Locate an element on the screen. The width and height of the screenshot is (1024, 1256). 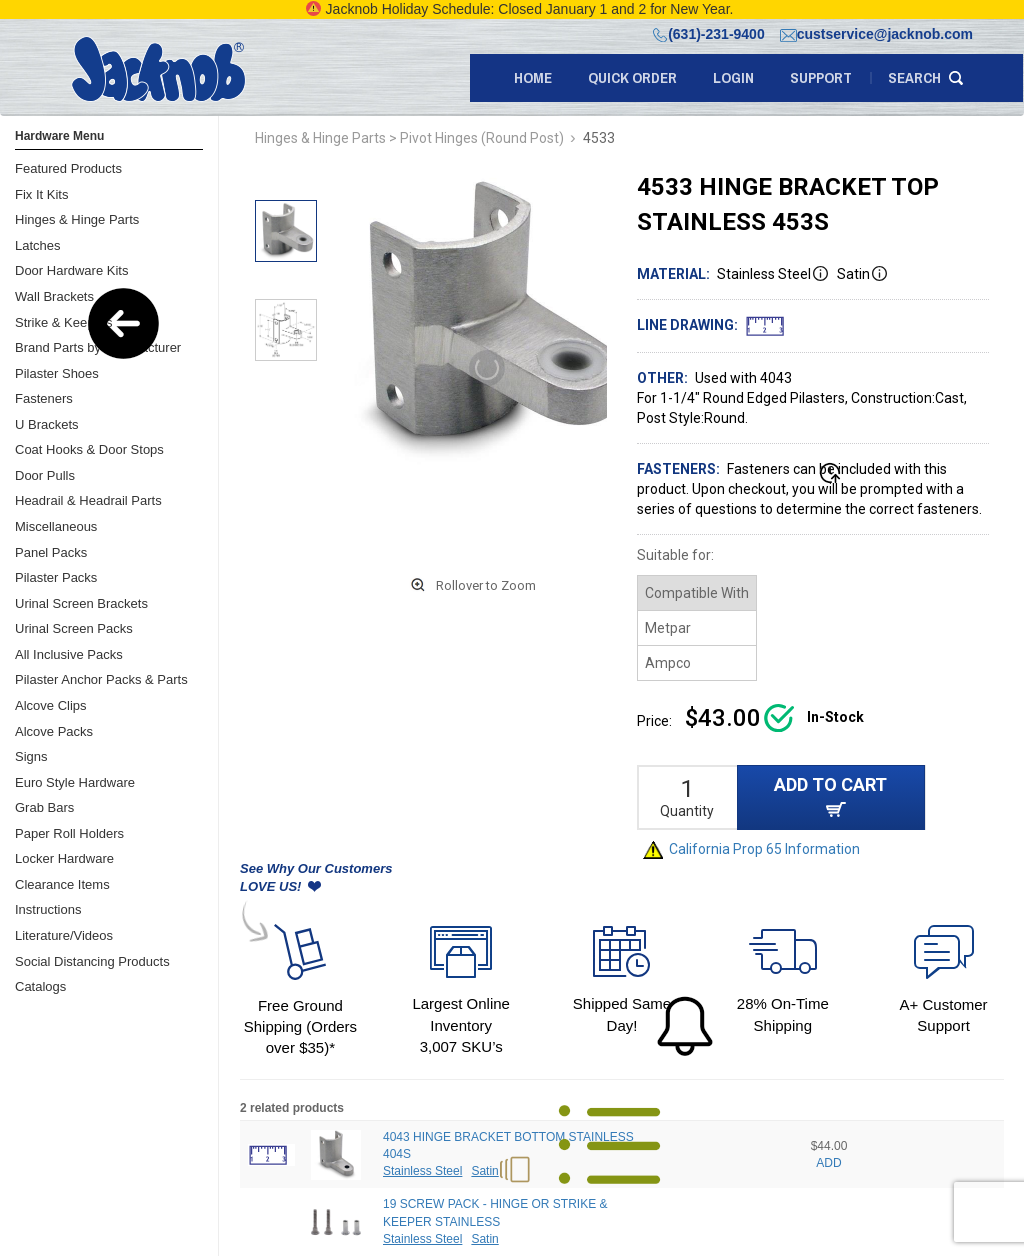
view notifications is located at coordinates (685, 1027).